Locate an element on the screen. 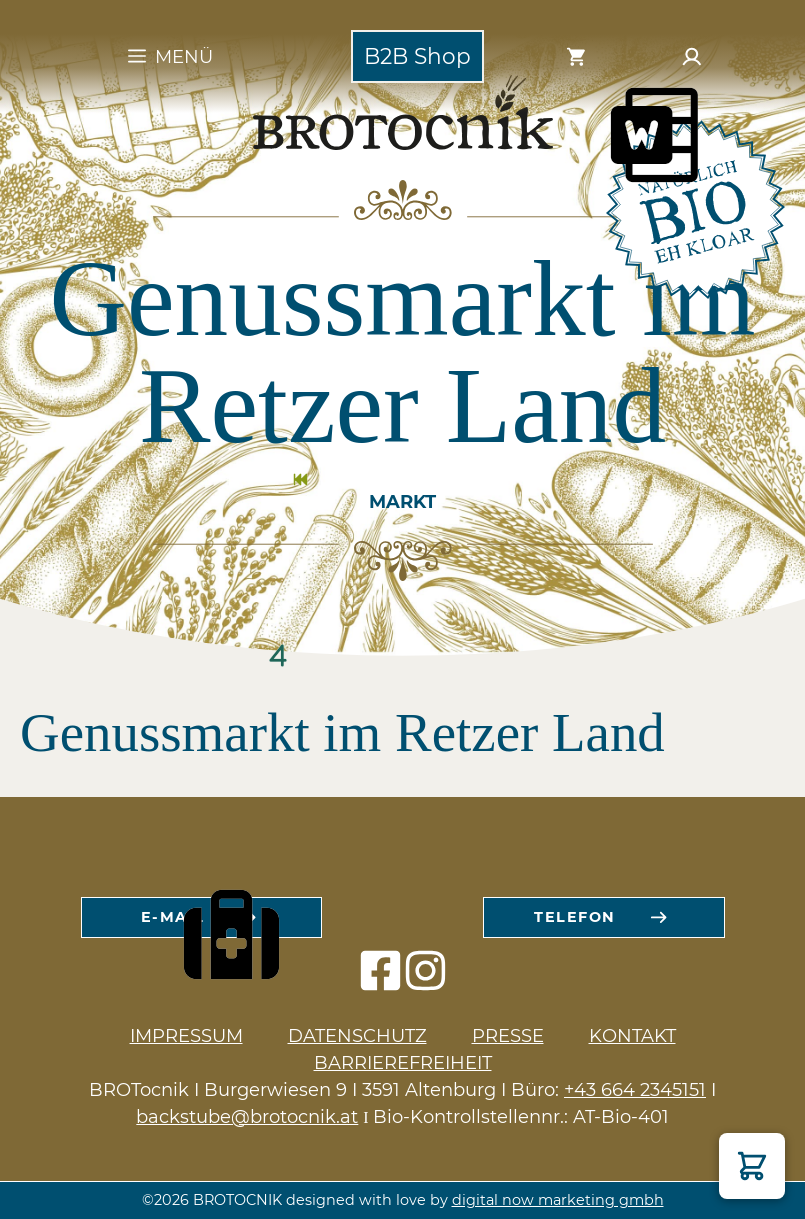 The width and height of the screenshot is (805, 1219). open Microsoft Word is located at coordinates (658, 135).